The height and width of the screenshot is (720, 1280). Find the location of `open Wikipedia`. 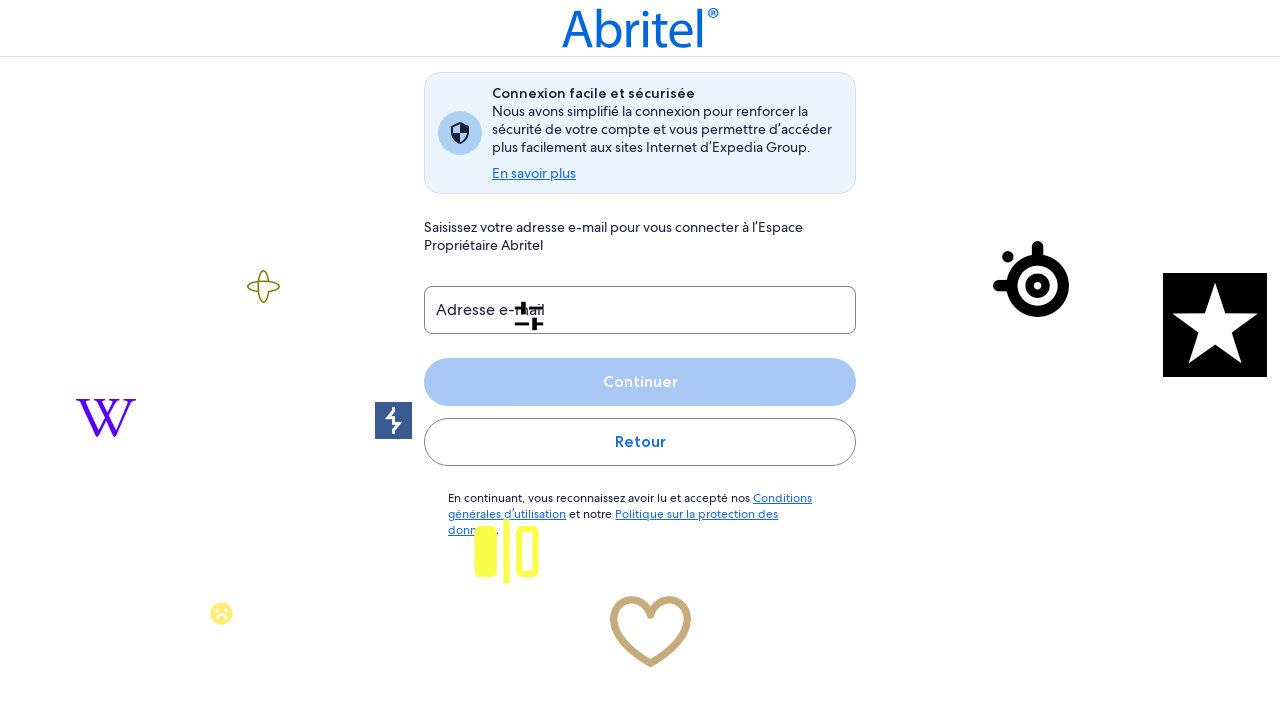

open Wikipedia is located at coordinates (106, 418).